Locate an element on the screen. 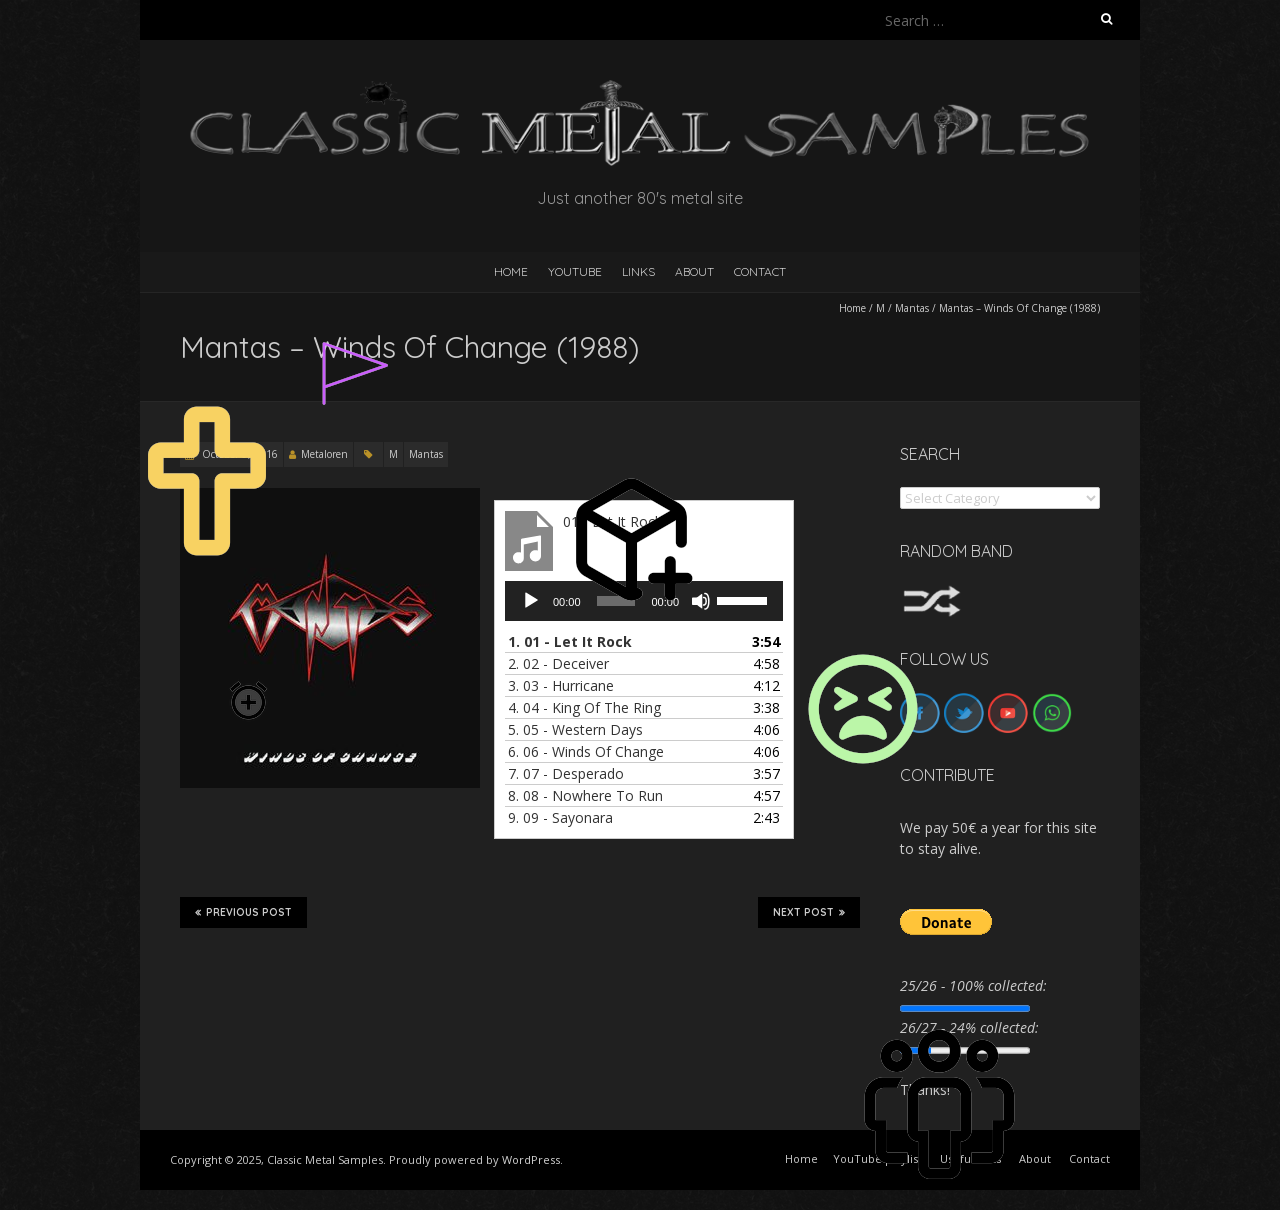 This screenshot has height=1210, width=1280. add a new alarm is located at coordinates (248, 700).